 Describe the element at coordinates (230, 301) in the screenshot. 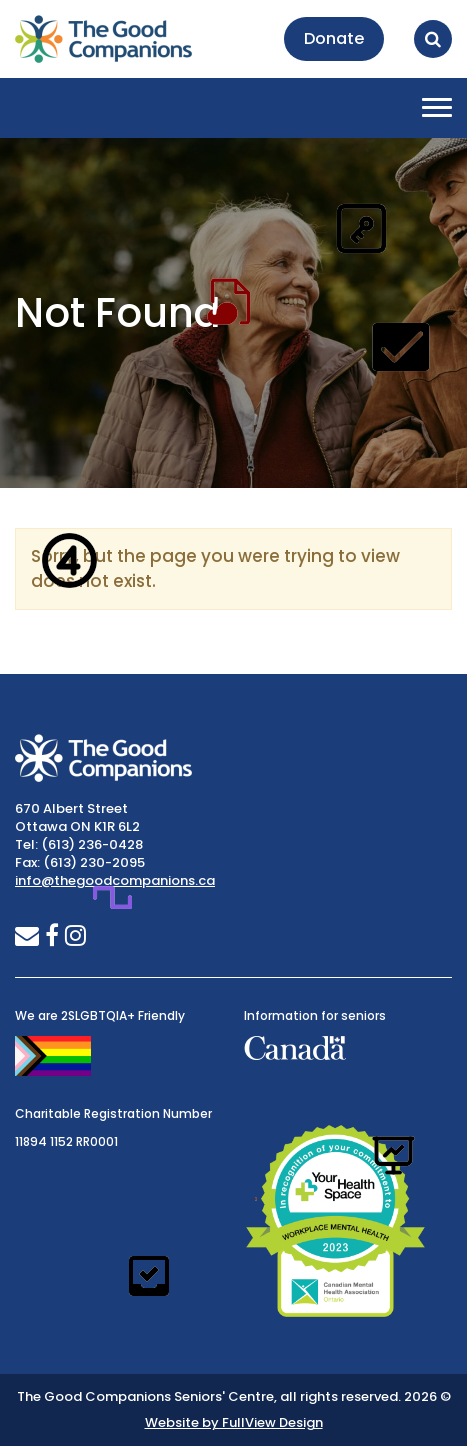

I see `access cloud-synced files` at that location.